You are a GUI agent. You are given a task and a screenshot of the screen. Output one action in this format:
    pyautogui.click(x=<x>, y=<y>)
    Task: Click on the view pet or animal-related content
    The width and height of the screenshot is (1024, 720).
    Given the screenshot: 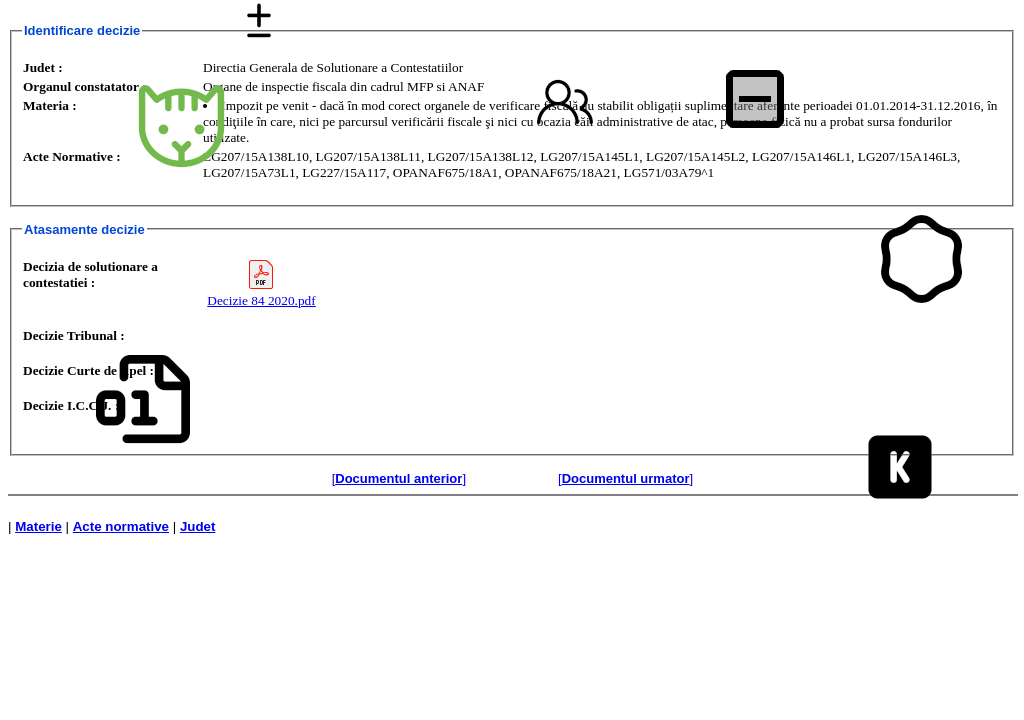 What is the action you would take?
    pyautogui.click(x=181, y=124)
    